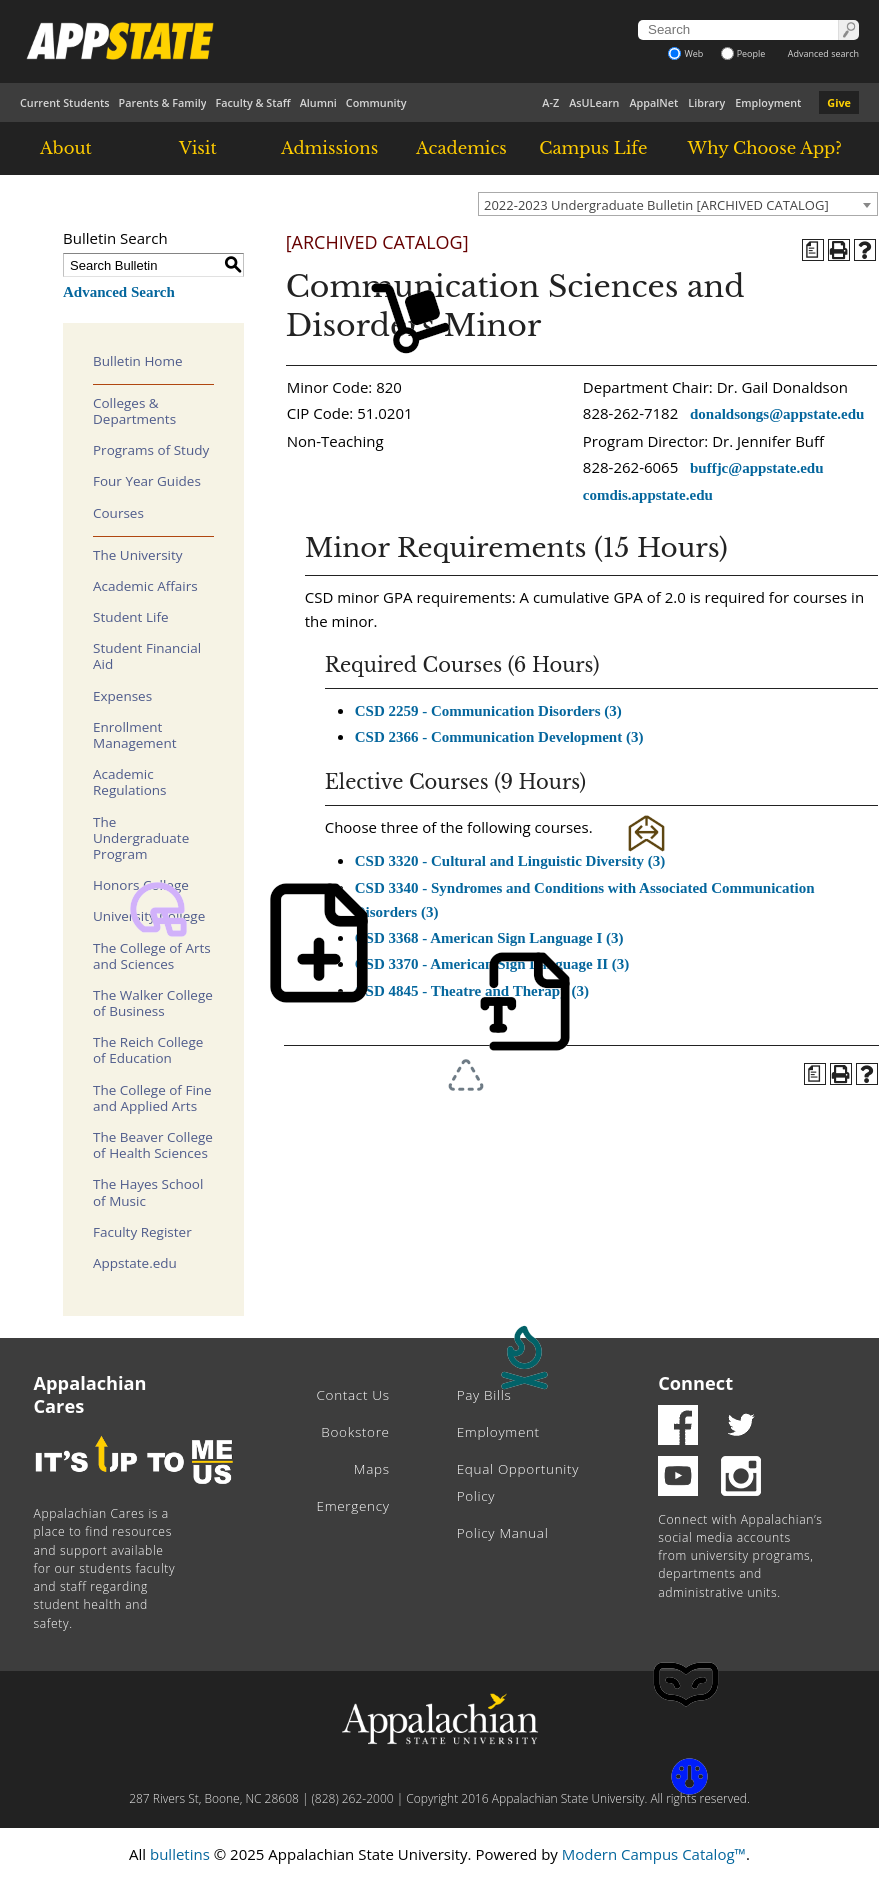 The height and width of the screenshot is (1881, 879). I want to click on access football or sports content, so click(158, 910).